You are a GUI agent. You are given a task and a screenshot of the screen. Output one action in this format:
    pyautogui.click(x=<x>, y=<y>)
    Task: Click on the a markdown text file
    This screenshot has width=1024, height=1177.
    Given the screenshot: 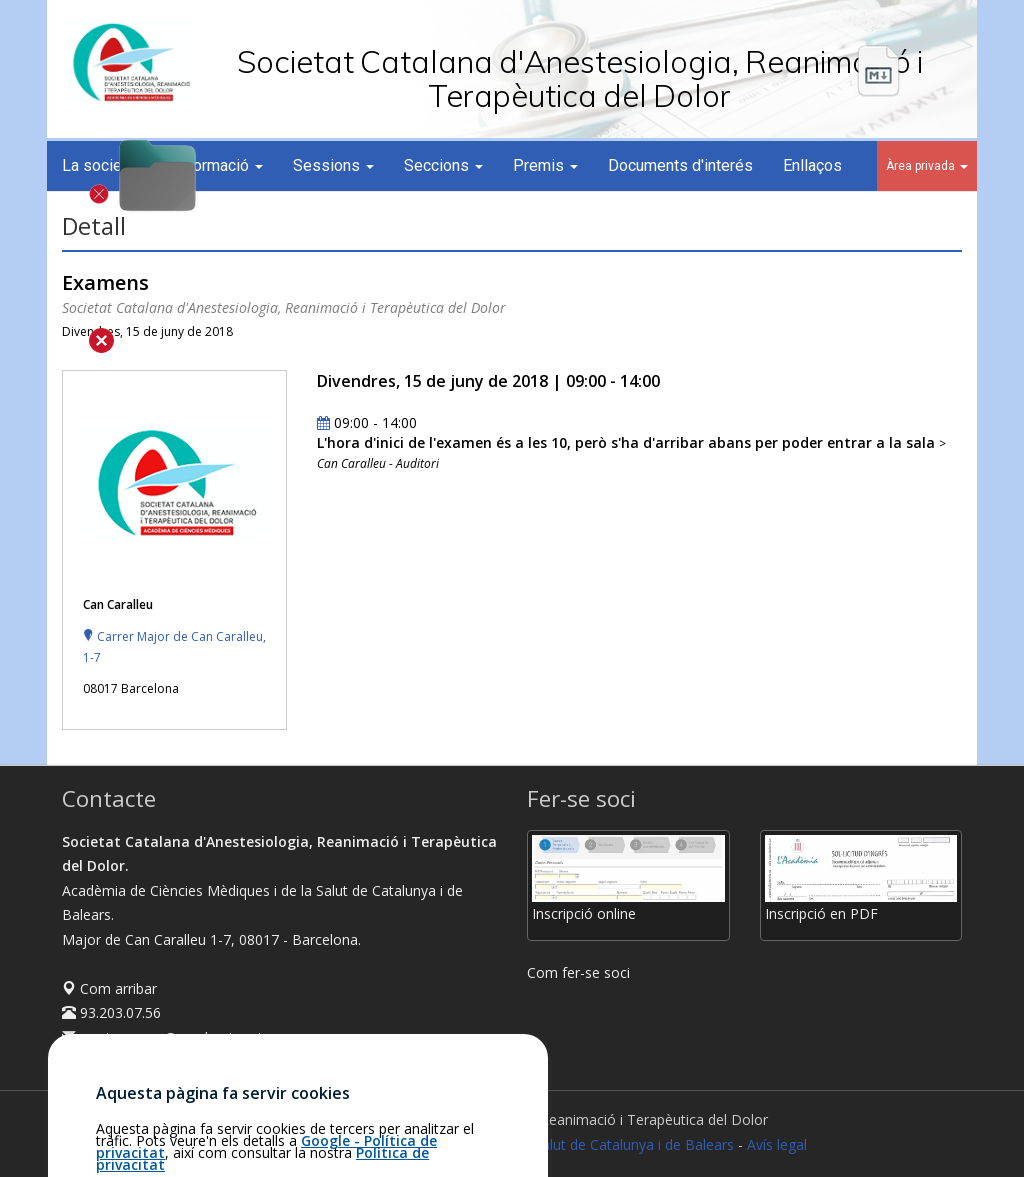 What is the action you would take?
    pyautogui.click(x=878, y=70)
    